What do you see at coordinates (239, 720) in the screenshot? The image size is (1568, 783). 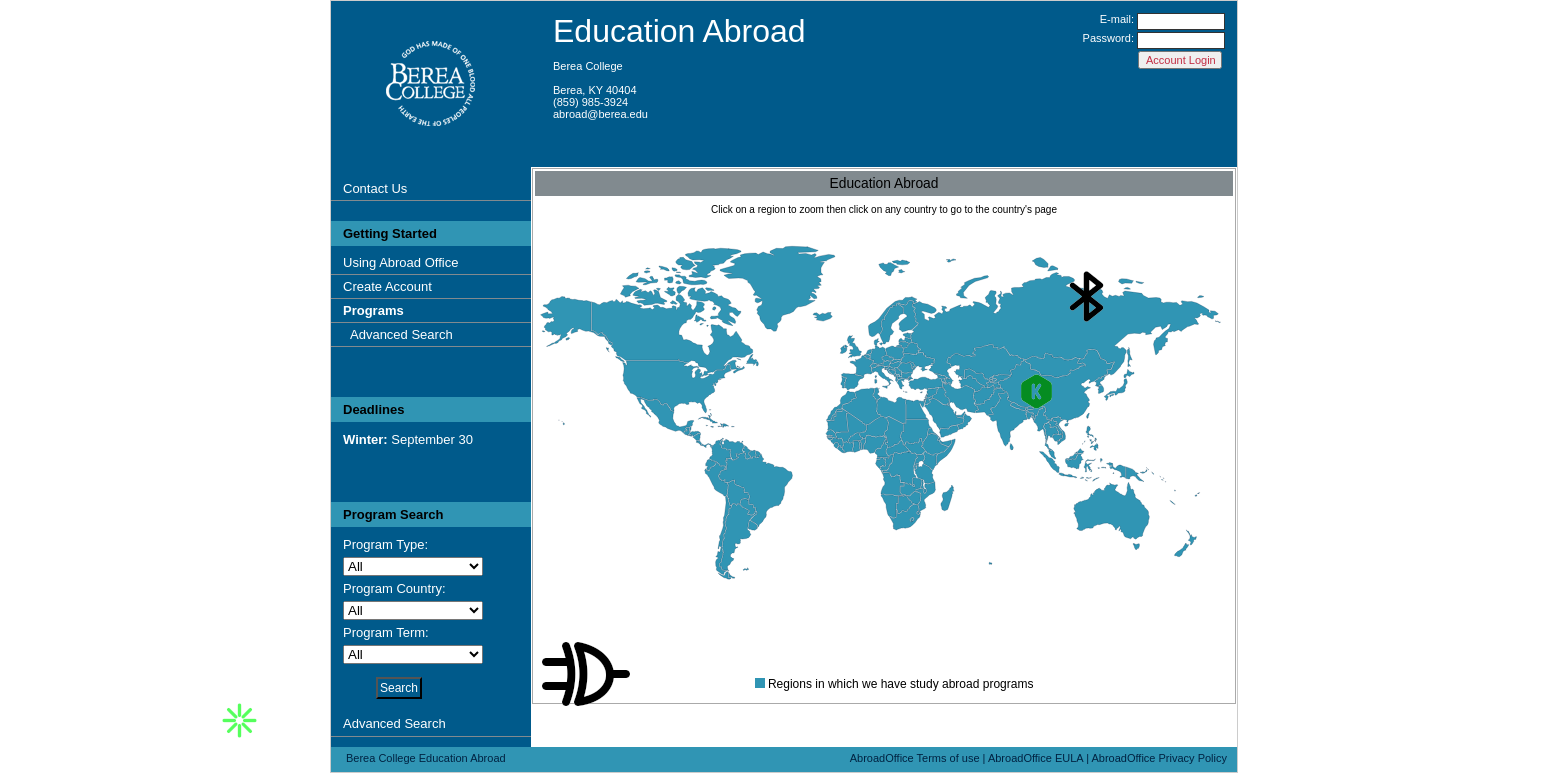 I see `connect to Zapier automation platform` at bounding box center [239, 720].